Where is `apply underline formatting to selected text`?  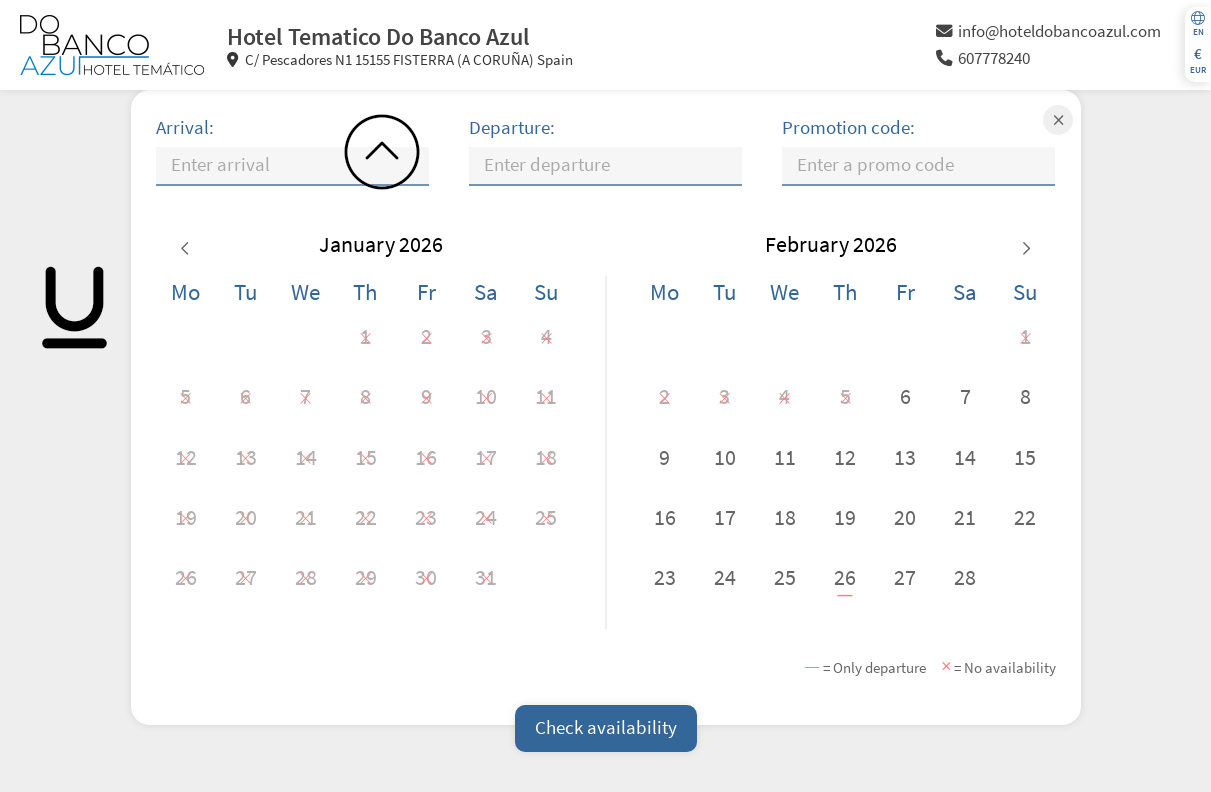
apply underline formatting to selected text is located at coordinates (74, 302).